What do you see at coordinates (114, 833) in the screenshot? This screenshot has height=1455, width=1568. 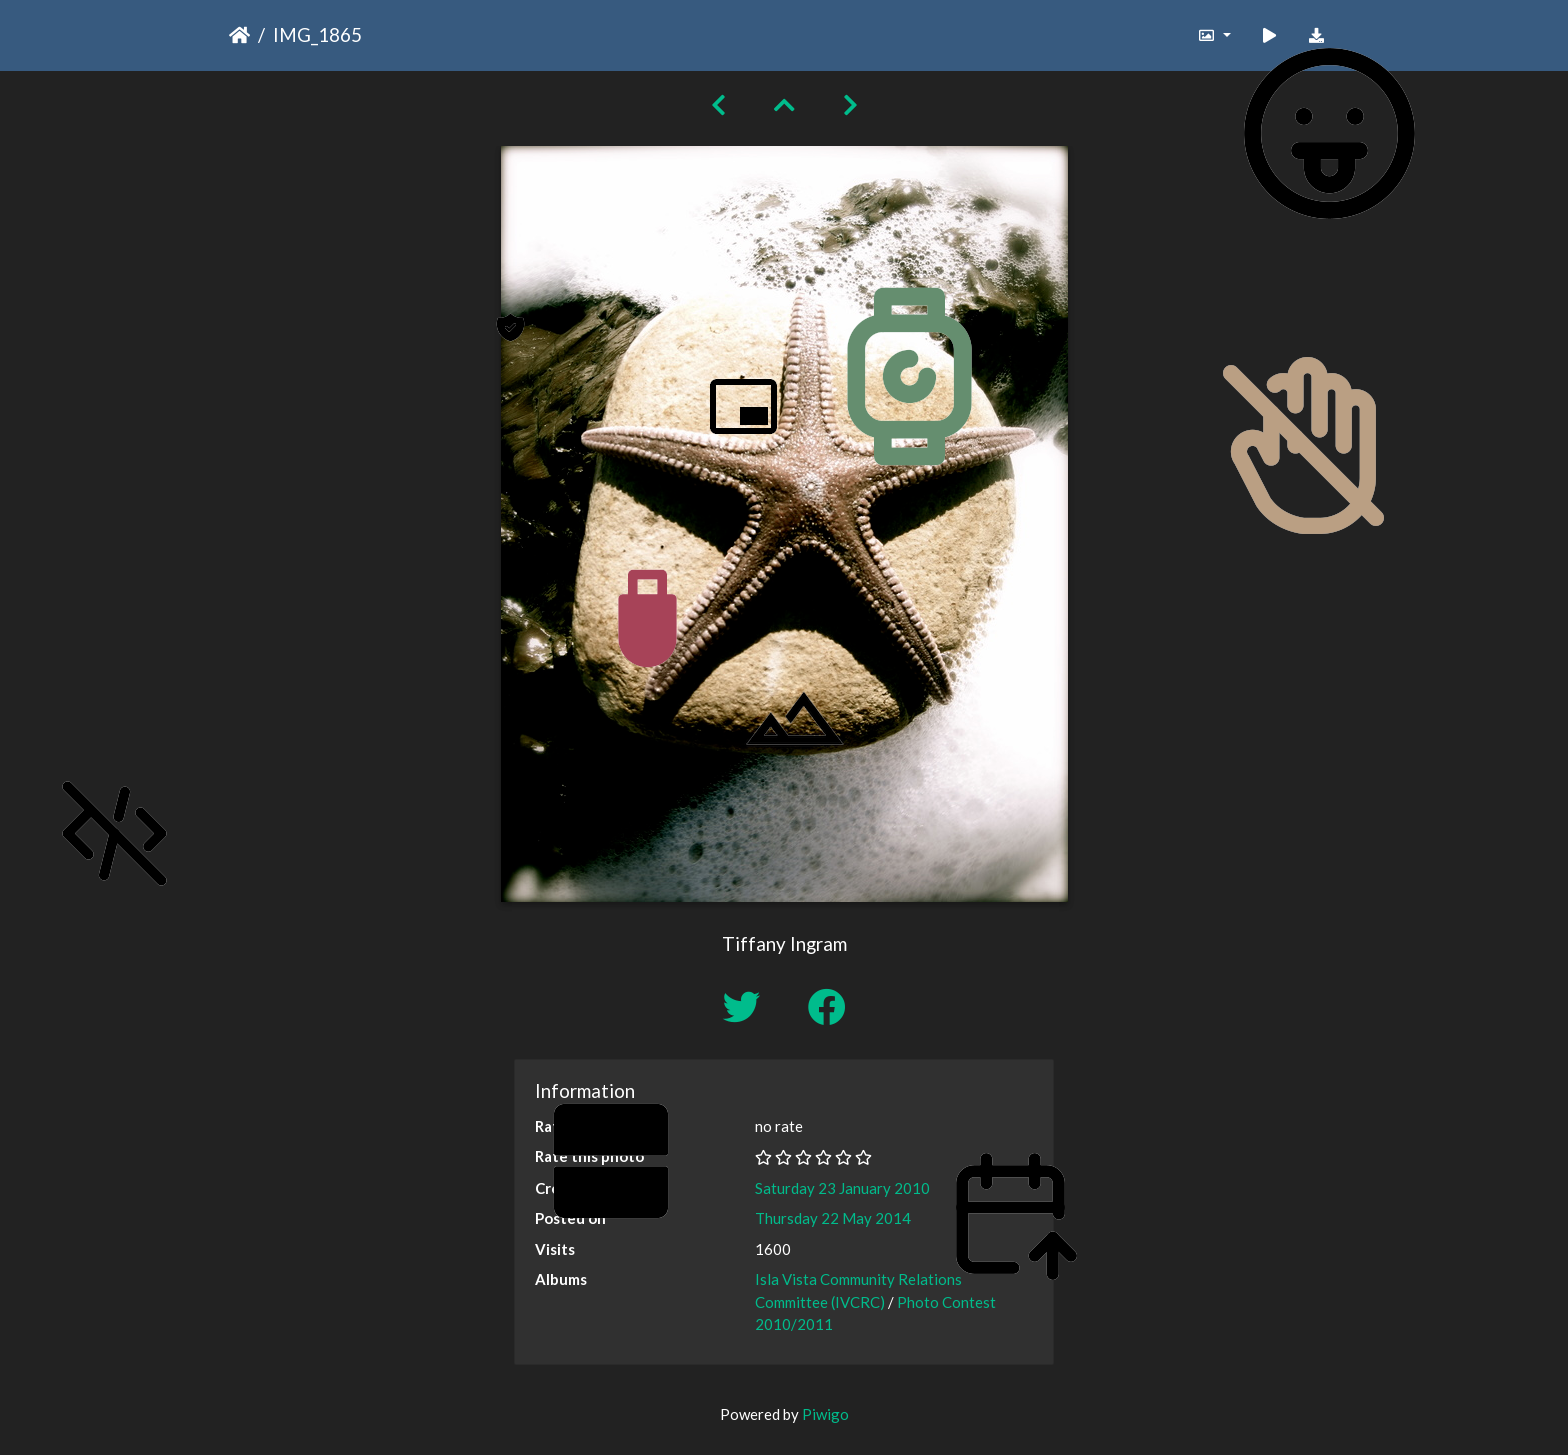 I see `code view disabled or unavailable` at bounding box center [114, 833].